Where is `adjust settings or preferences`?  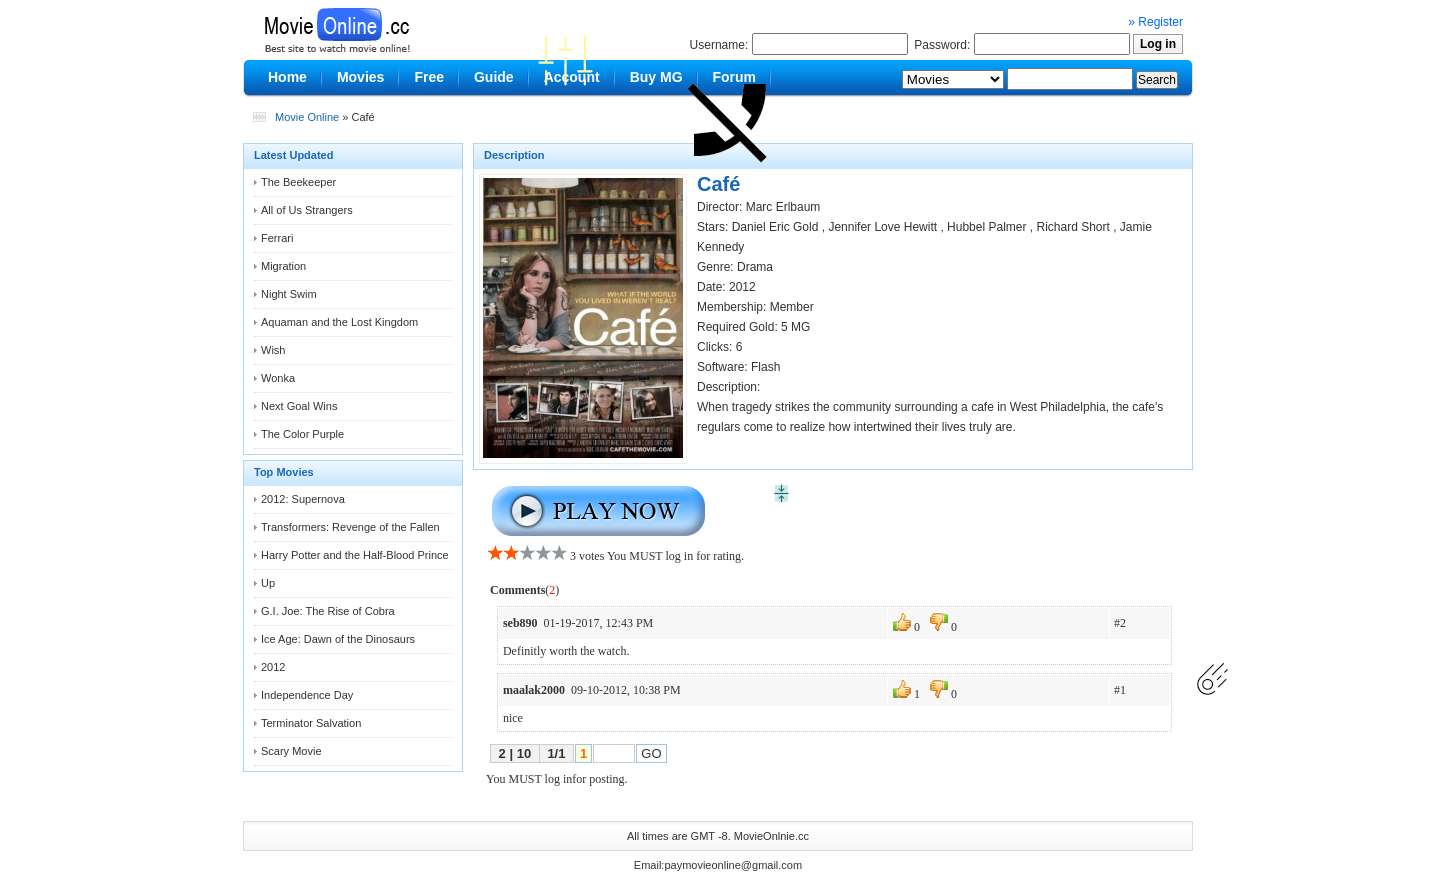 adjust settings or preferences is located at coordinates (565, 60).